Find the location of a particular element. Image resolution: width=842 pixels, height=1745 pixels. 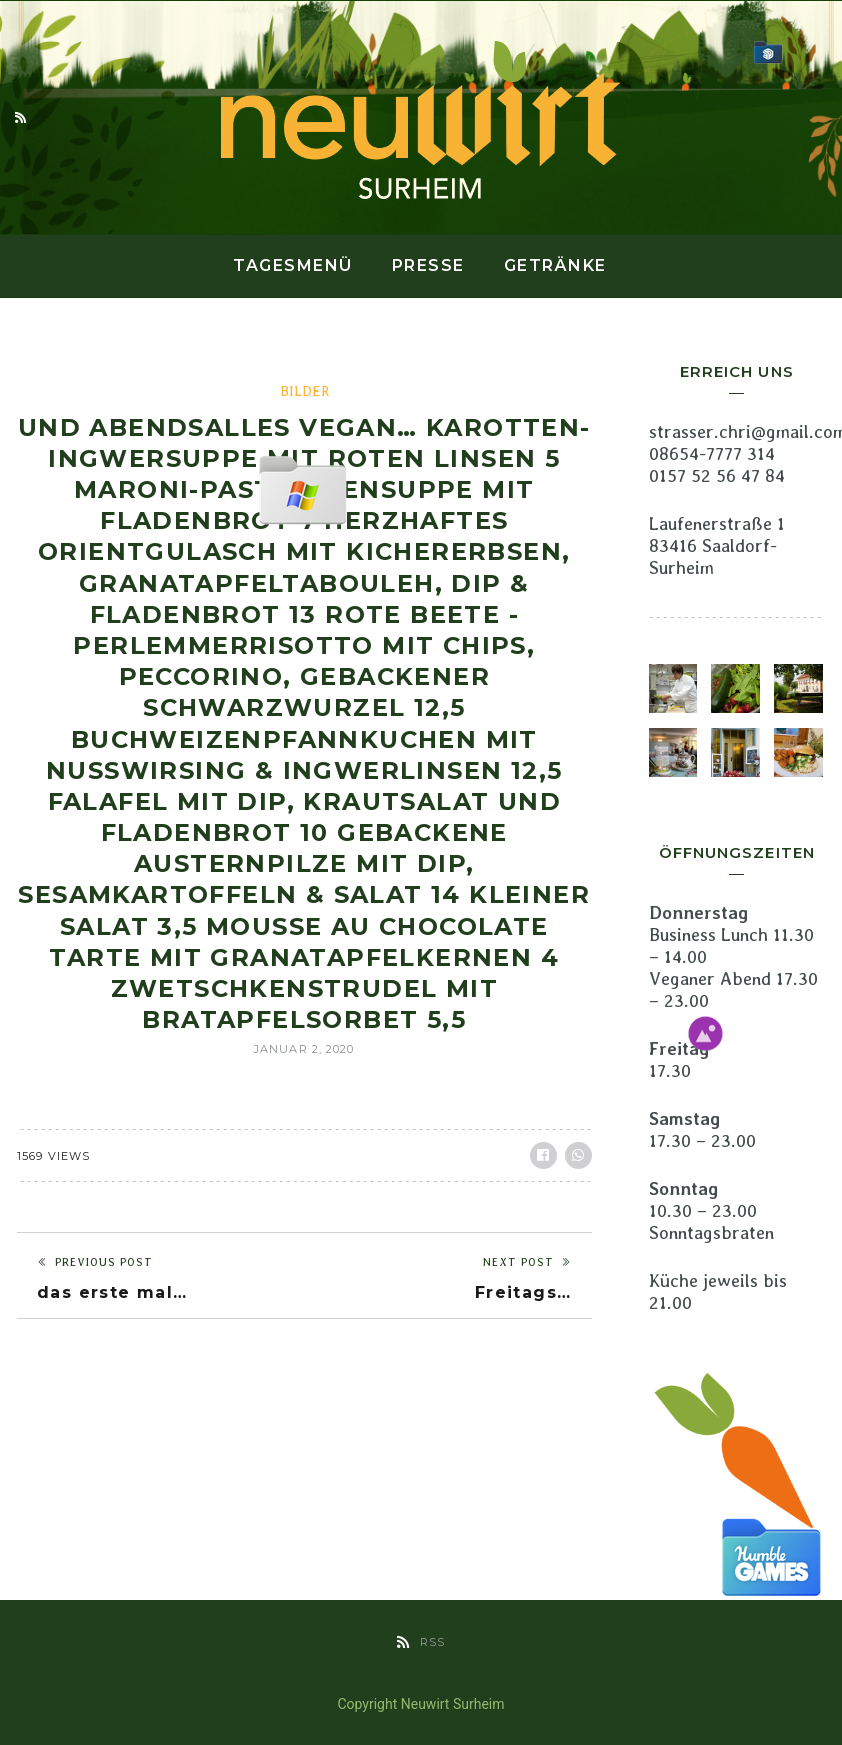

open sketchup project files folder is located at coordinates (768, 53).